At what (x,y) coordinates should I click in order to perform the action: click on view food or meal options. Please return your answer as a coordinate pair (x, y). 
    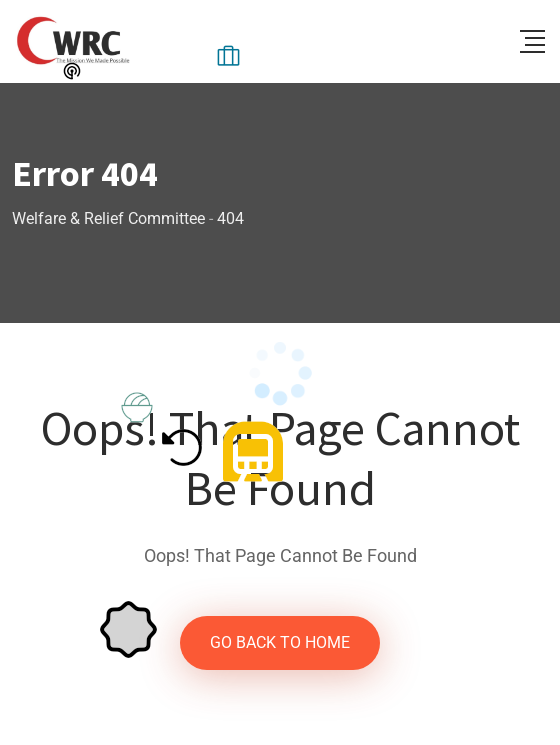
    Looking at the image, I should click on (137, 408).